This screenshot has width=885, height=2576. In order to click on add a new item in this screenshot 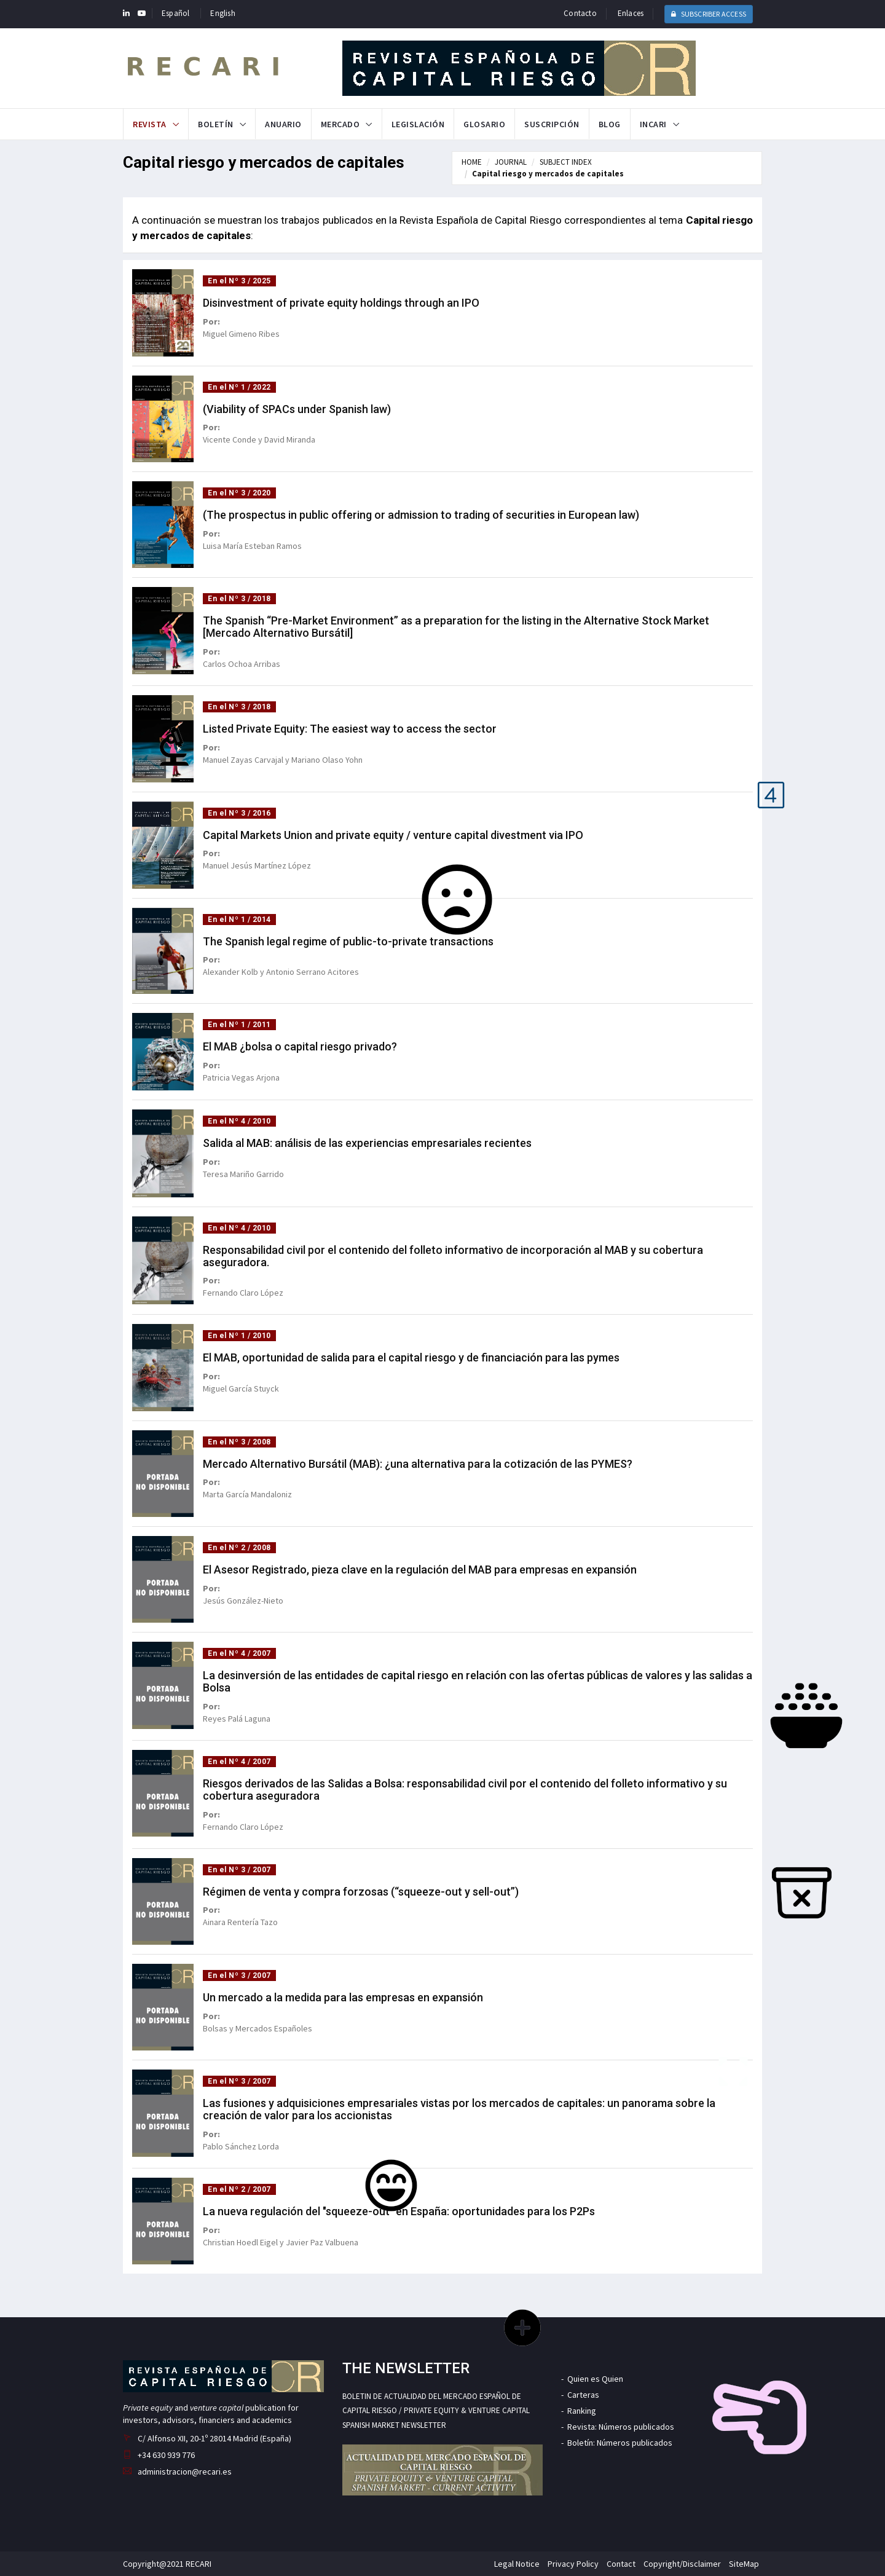, I will do `click(522, 2328)`.